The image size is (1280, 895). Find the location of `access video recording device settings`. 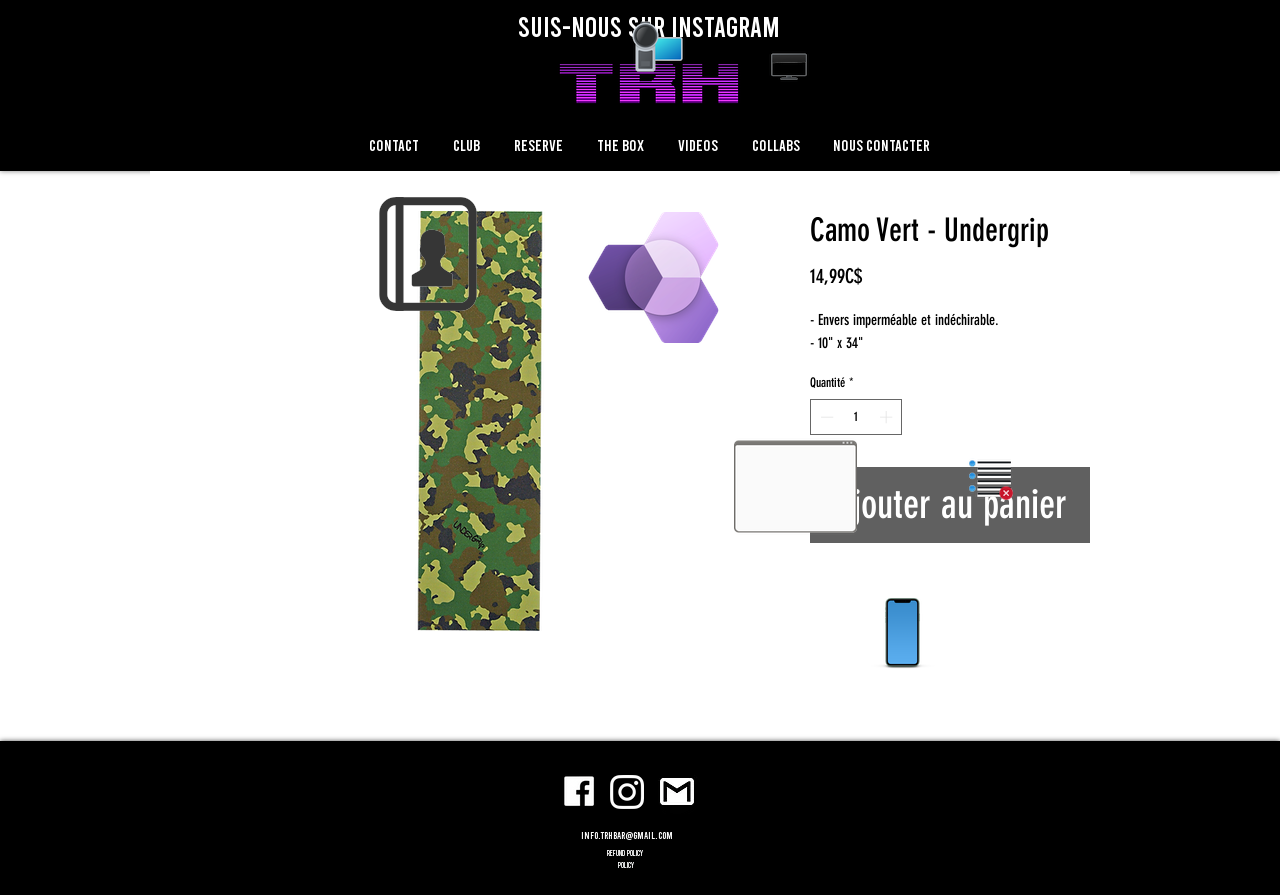

access video recording device settings is located at coordinates (657, 46).